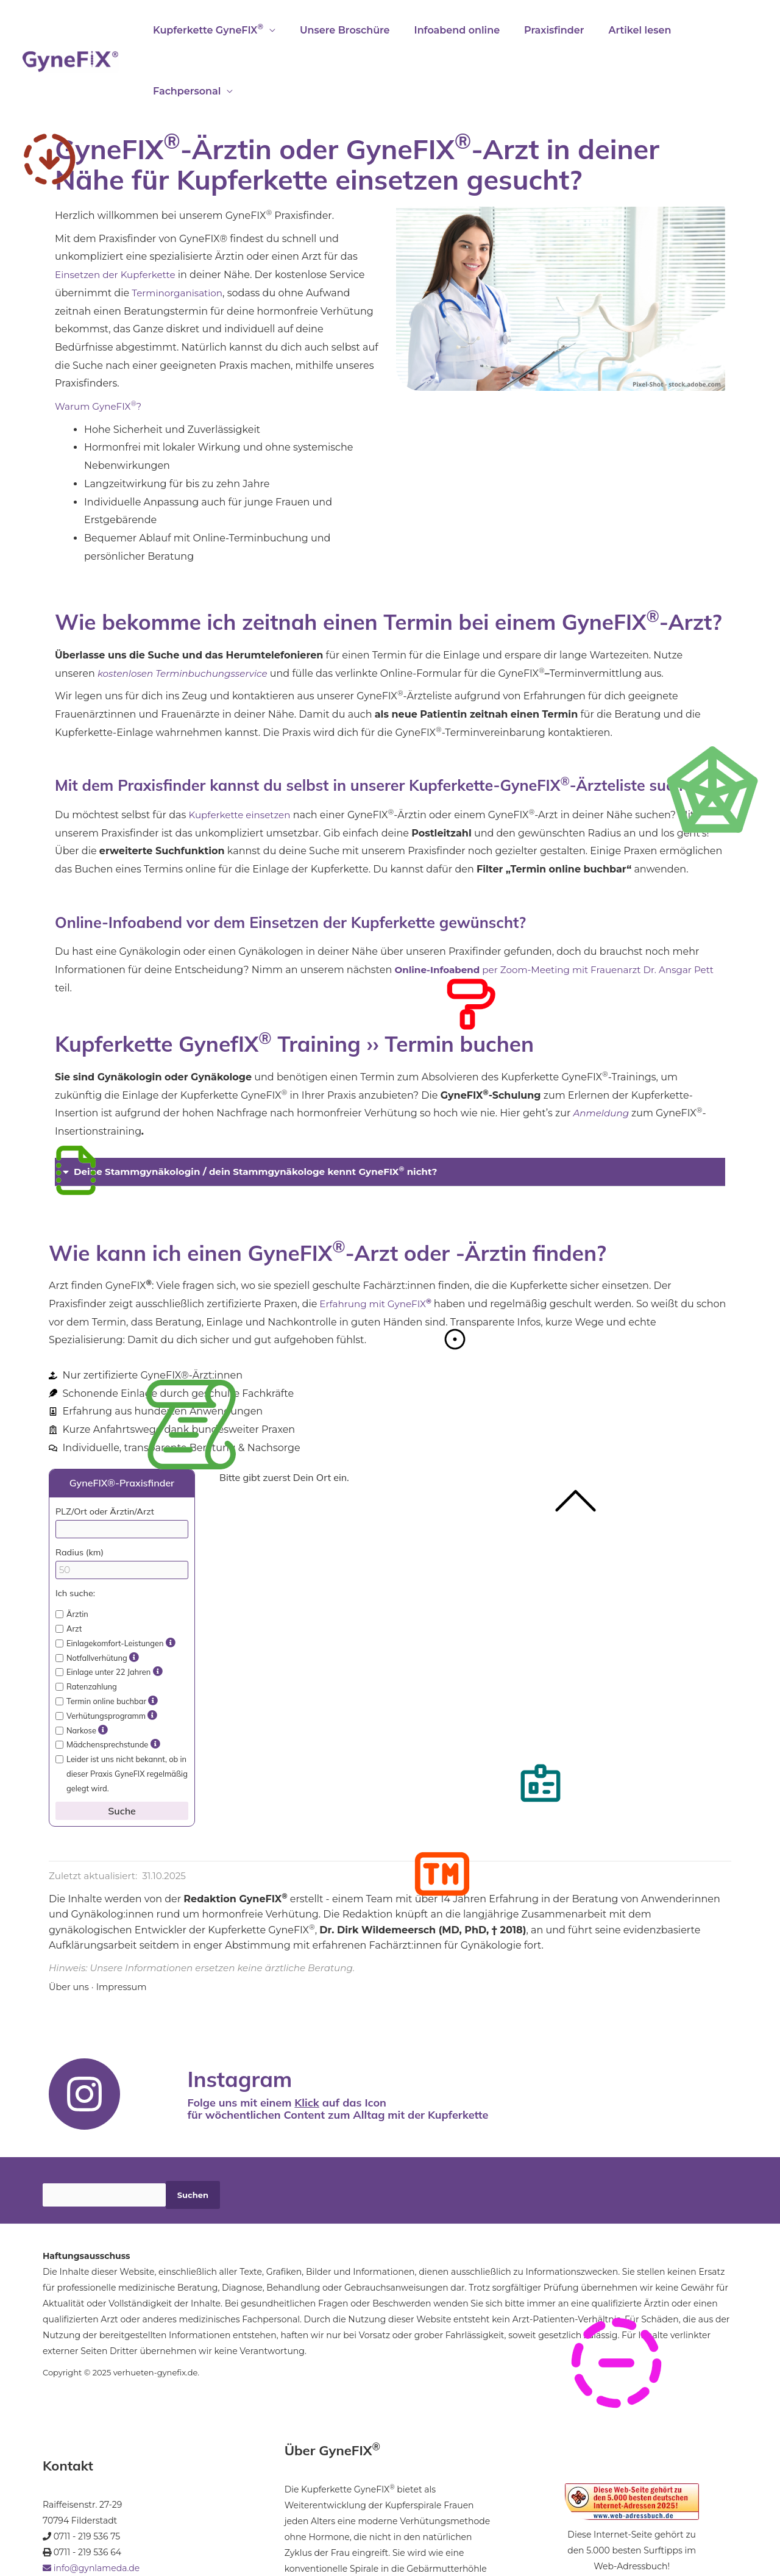 Image resolution: width=780 pixels, height=2576 pixels. What do you see at coordinates (455, 1339) in the screenshot?
I see `select this option from a list` at bounding box center [455, 1339].